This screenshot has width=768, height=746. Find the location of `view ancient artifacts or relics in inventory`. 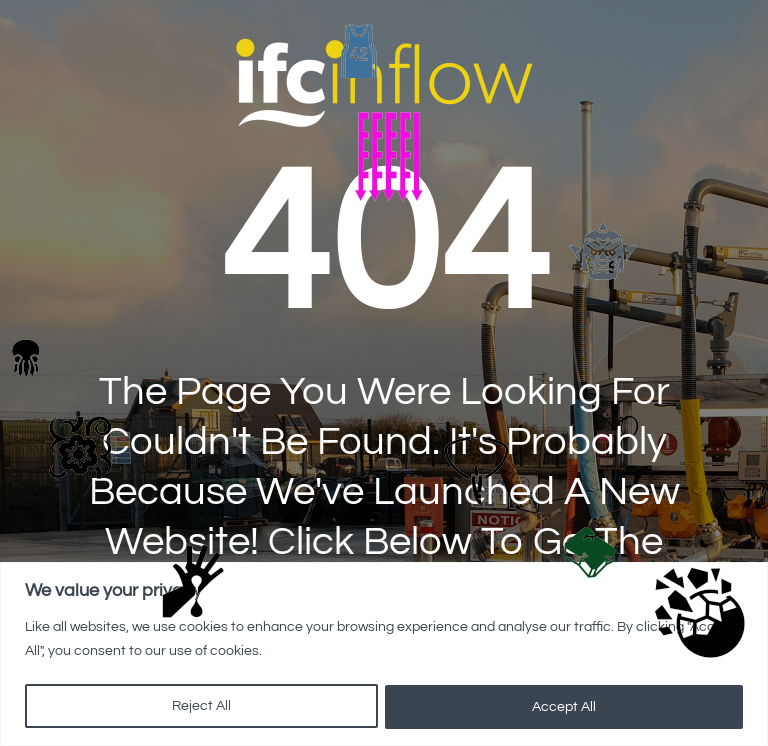

view ancient artifacts or relics in inventory is located at coordinates (589, 552).